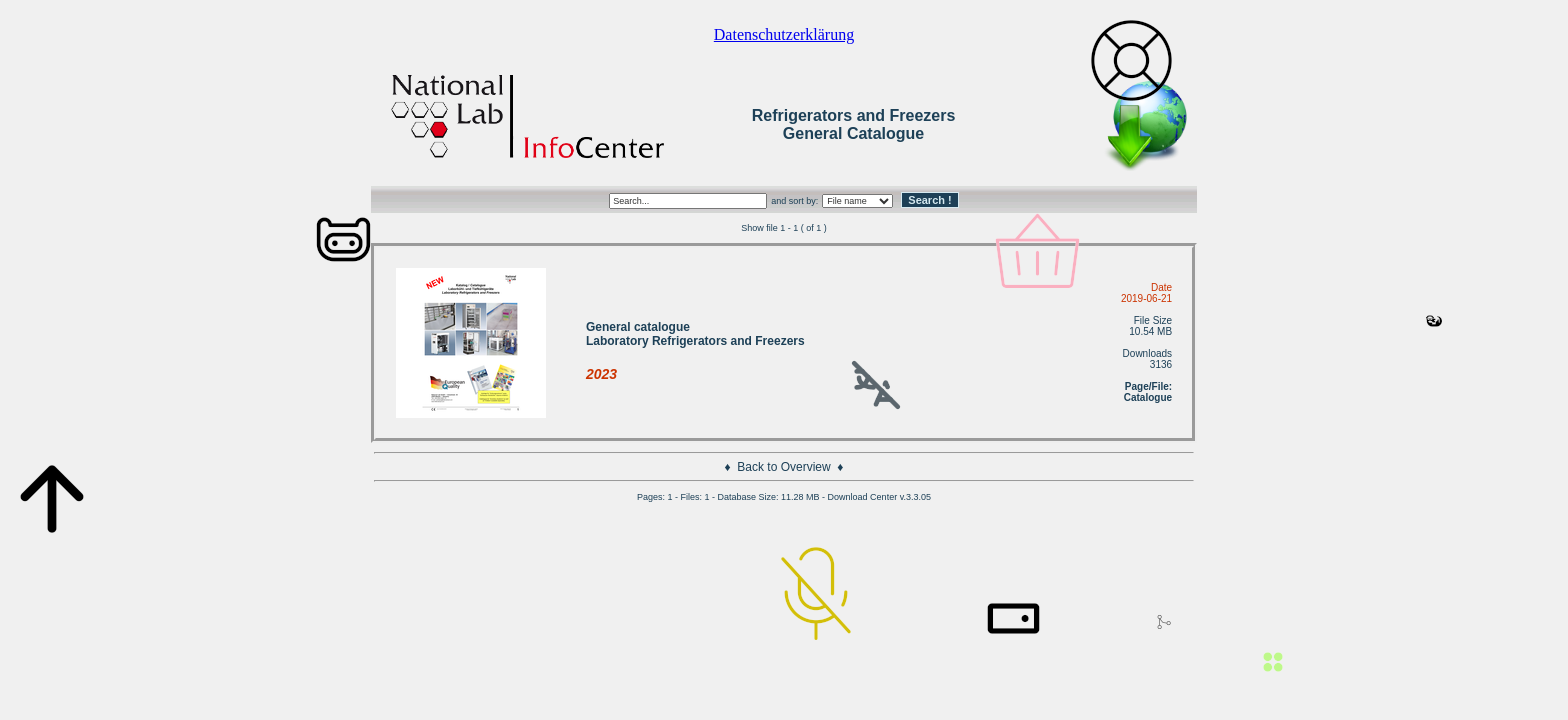  What do you see at coordinates (816, 592) in the screenshot?
I see `mute your microphone` at bounding box center [816, 592].